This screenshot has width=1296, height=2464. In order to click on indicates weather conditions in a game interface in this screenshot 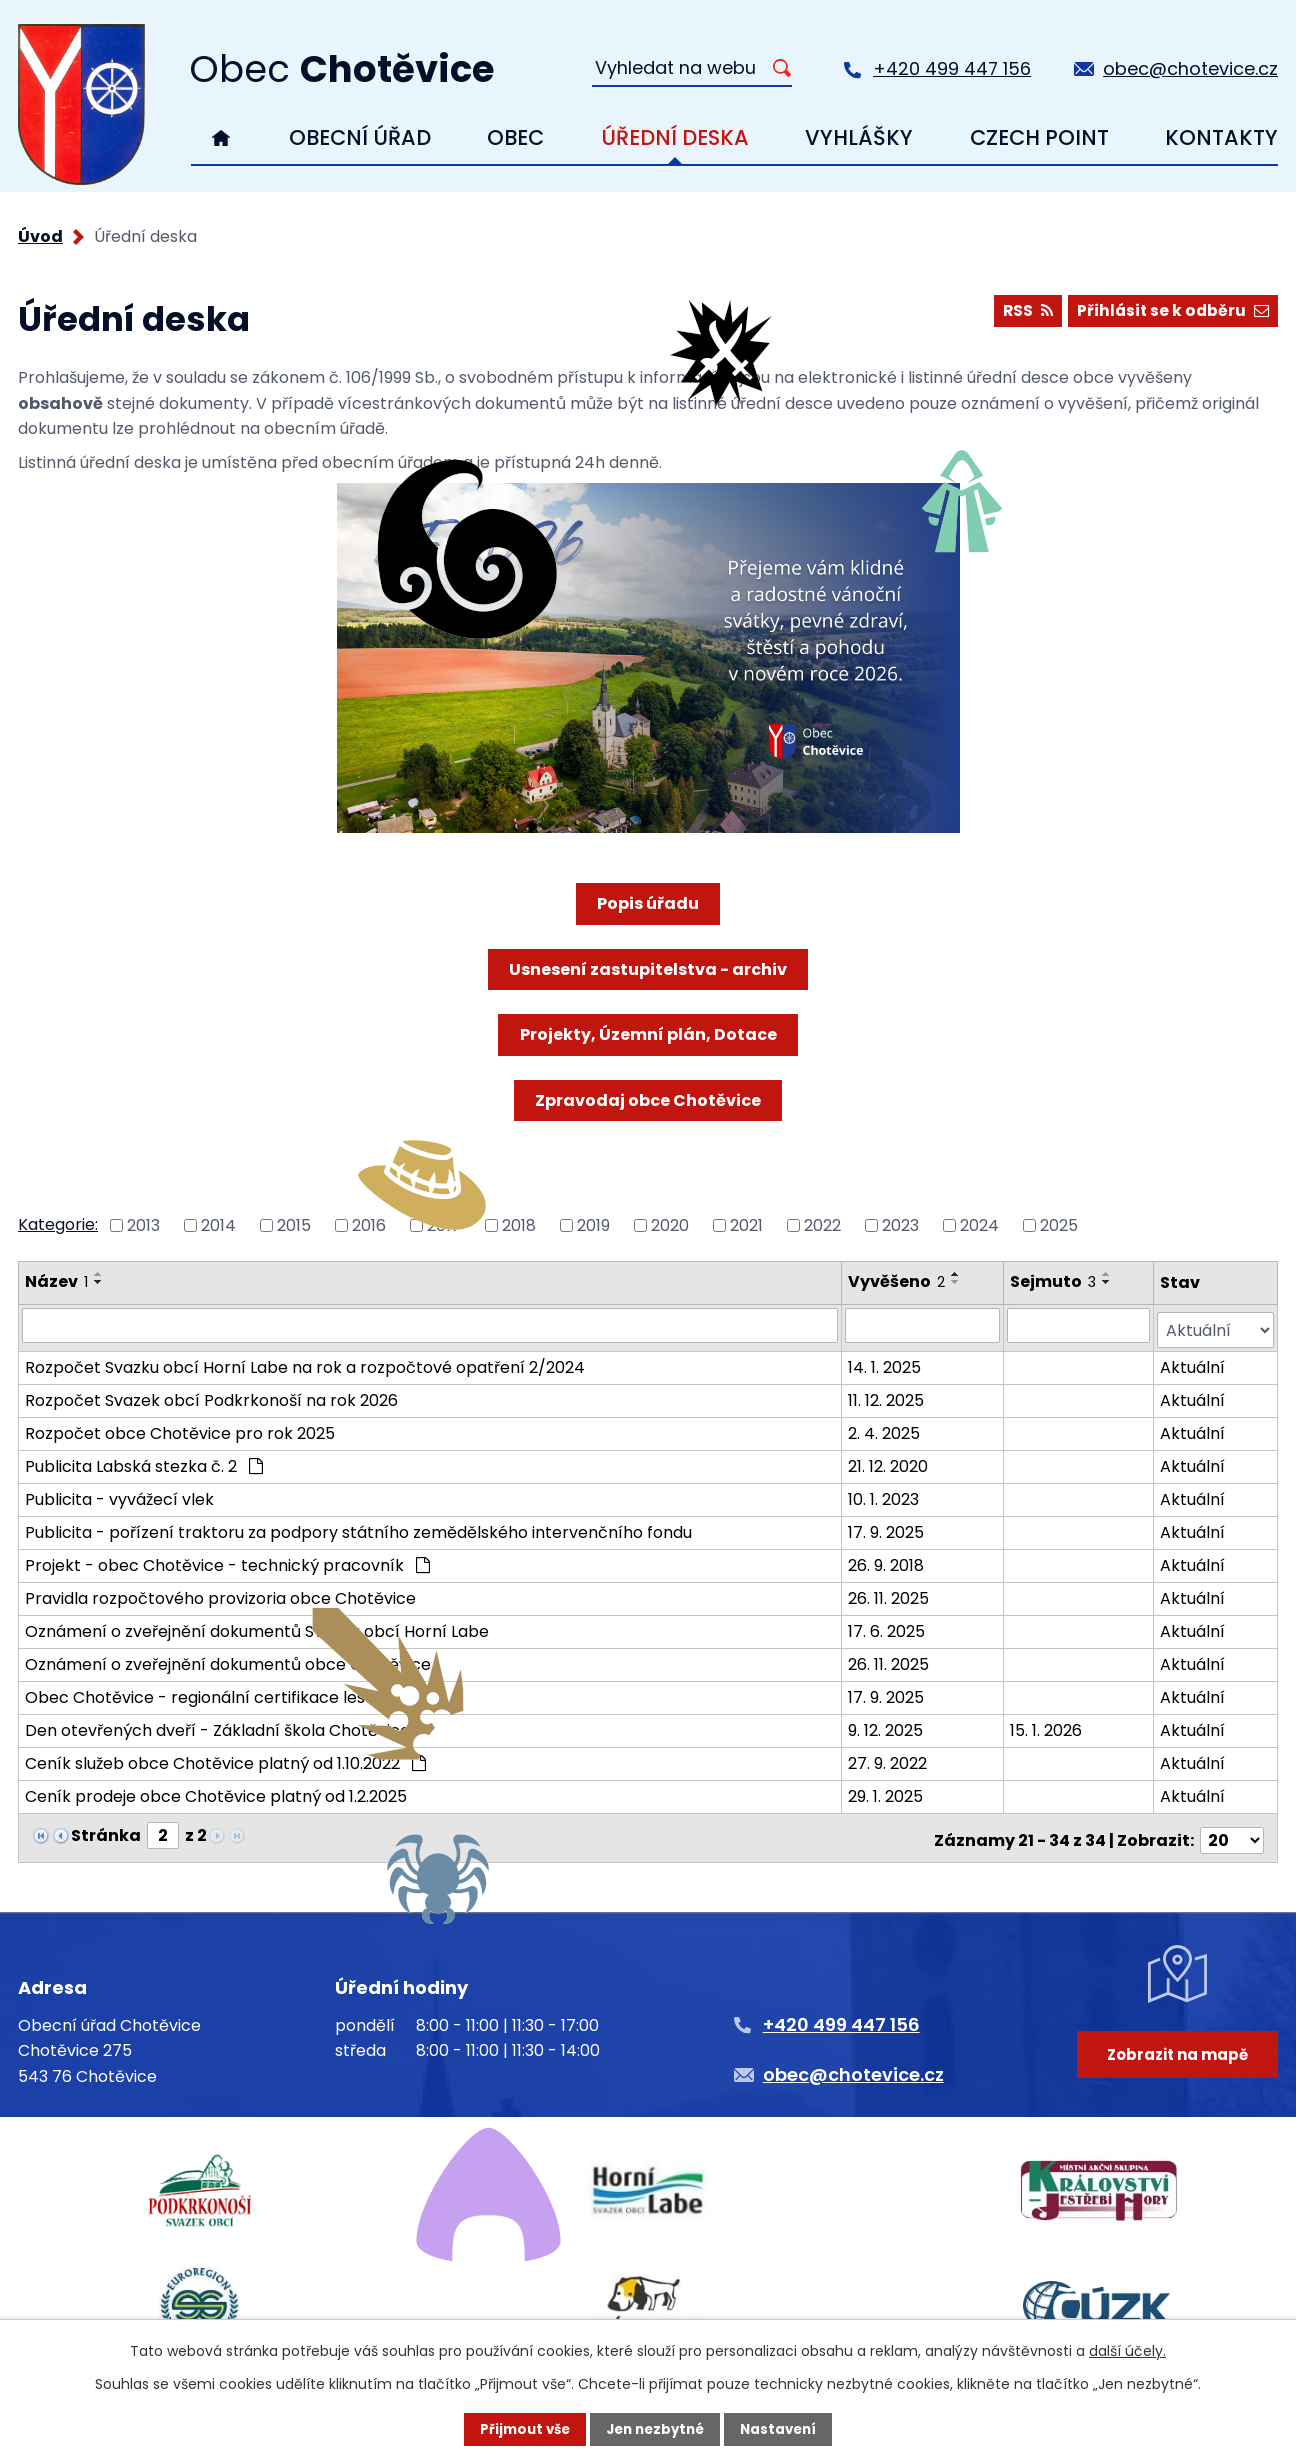, I will do `click(466, 549)`.